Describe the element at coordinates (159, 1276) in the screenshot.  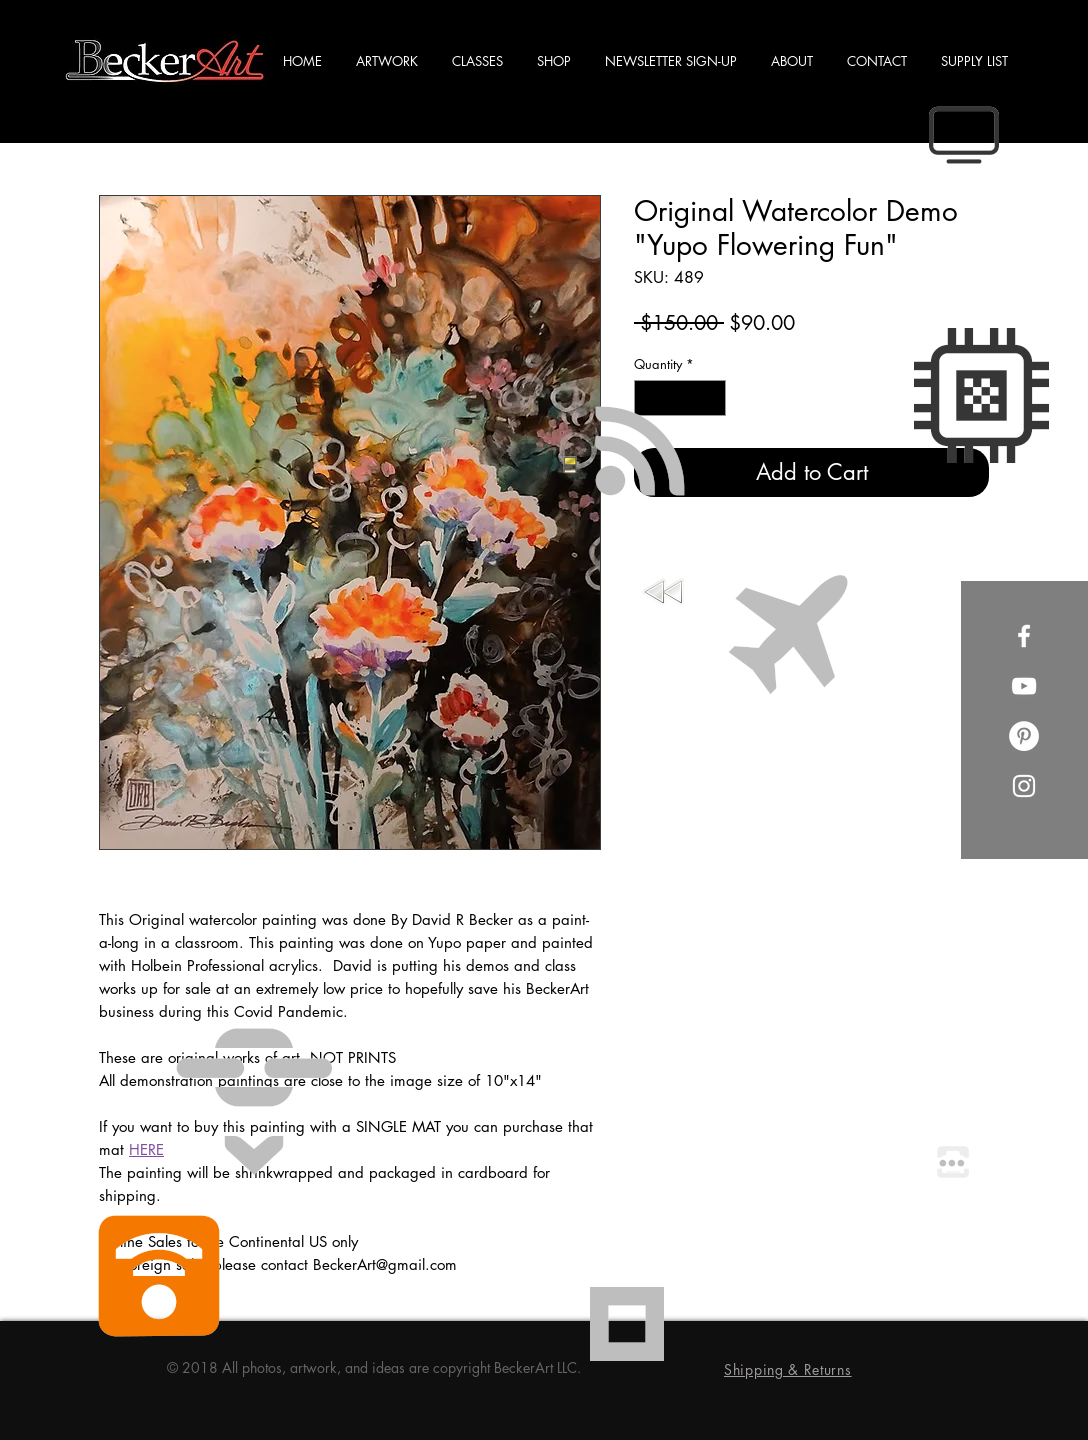
I see `indicates hotspot or tethering is active` at that location.